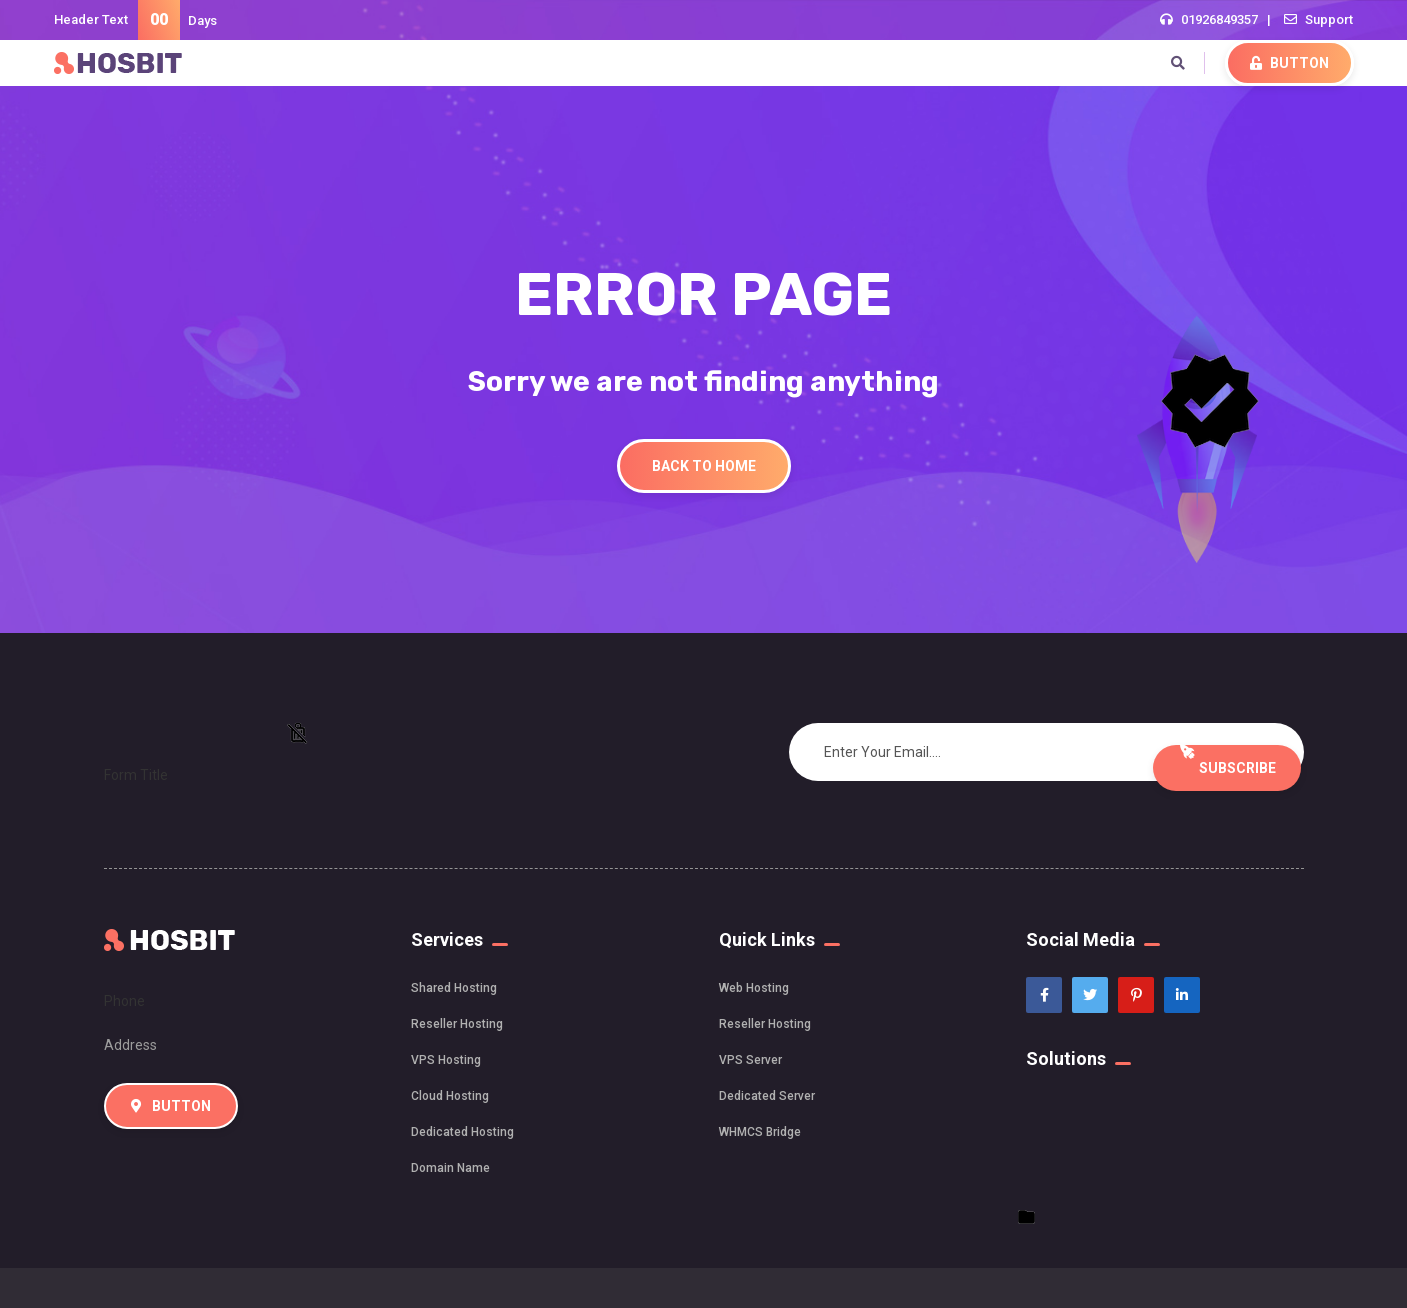 Image resolution: width=1407 pixels, height=1308 pixels. What do you see at coordinates (1026, 1217) in the screenshot?
I see `access your files and documents` at bounding box center [1026, 1217].